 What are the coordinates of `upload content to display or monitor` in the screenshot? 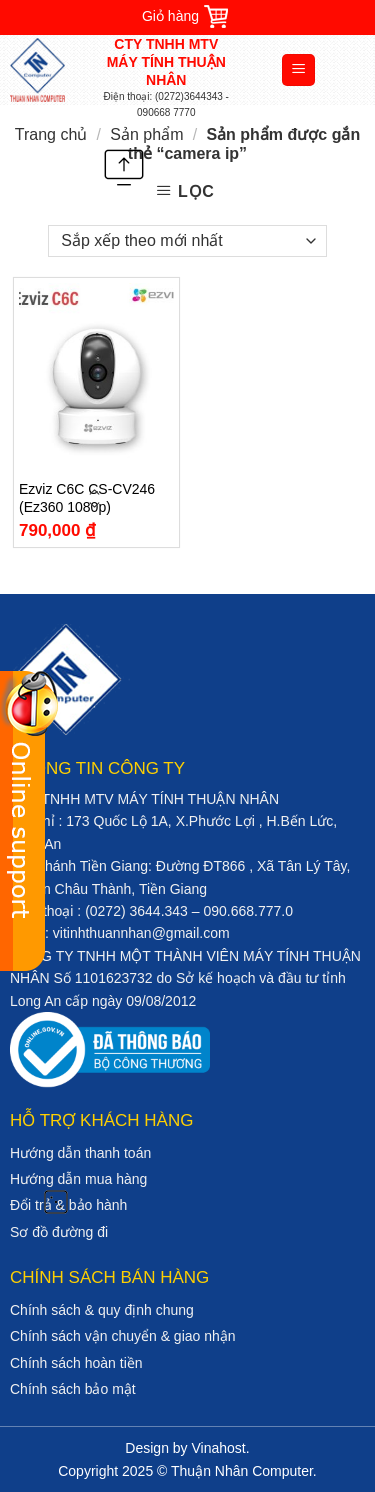 It's located at (124, 166).